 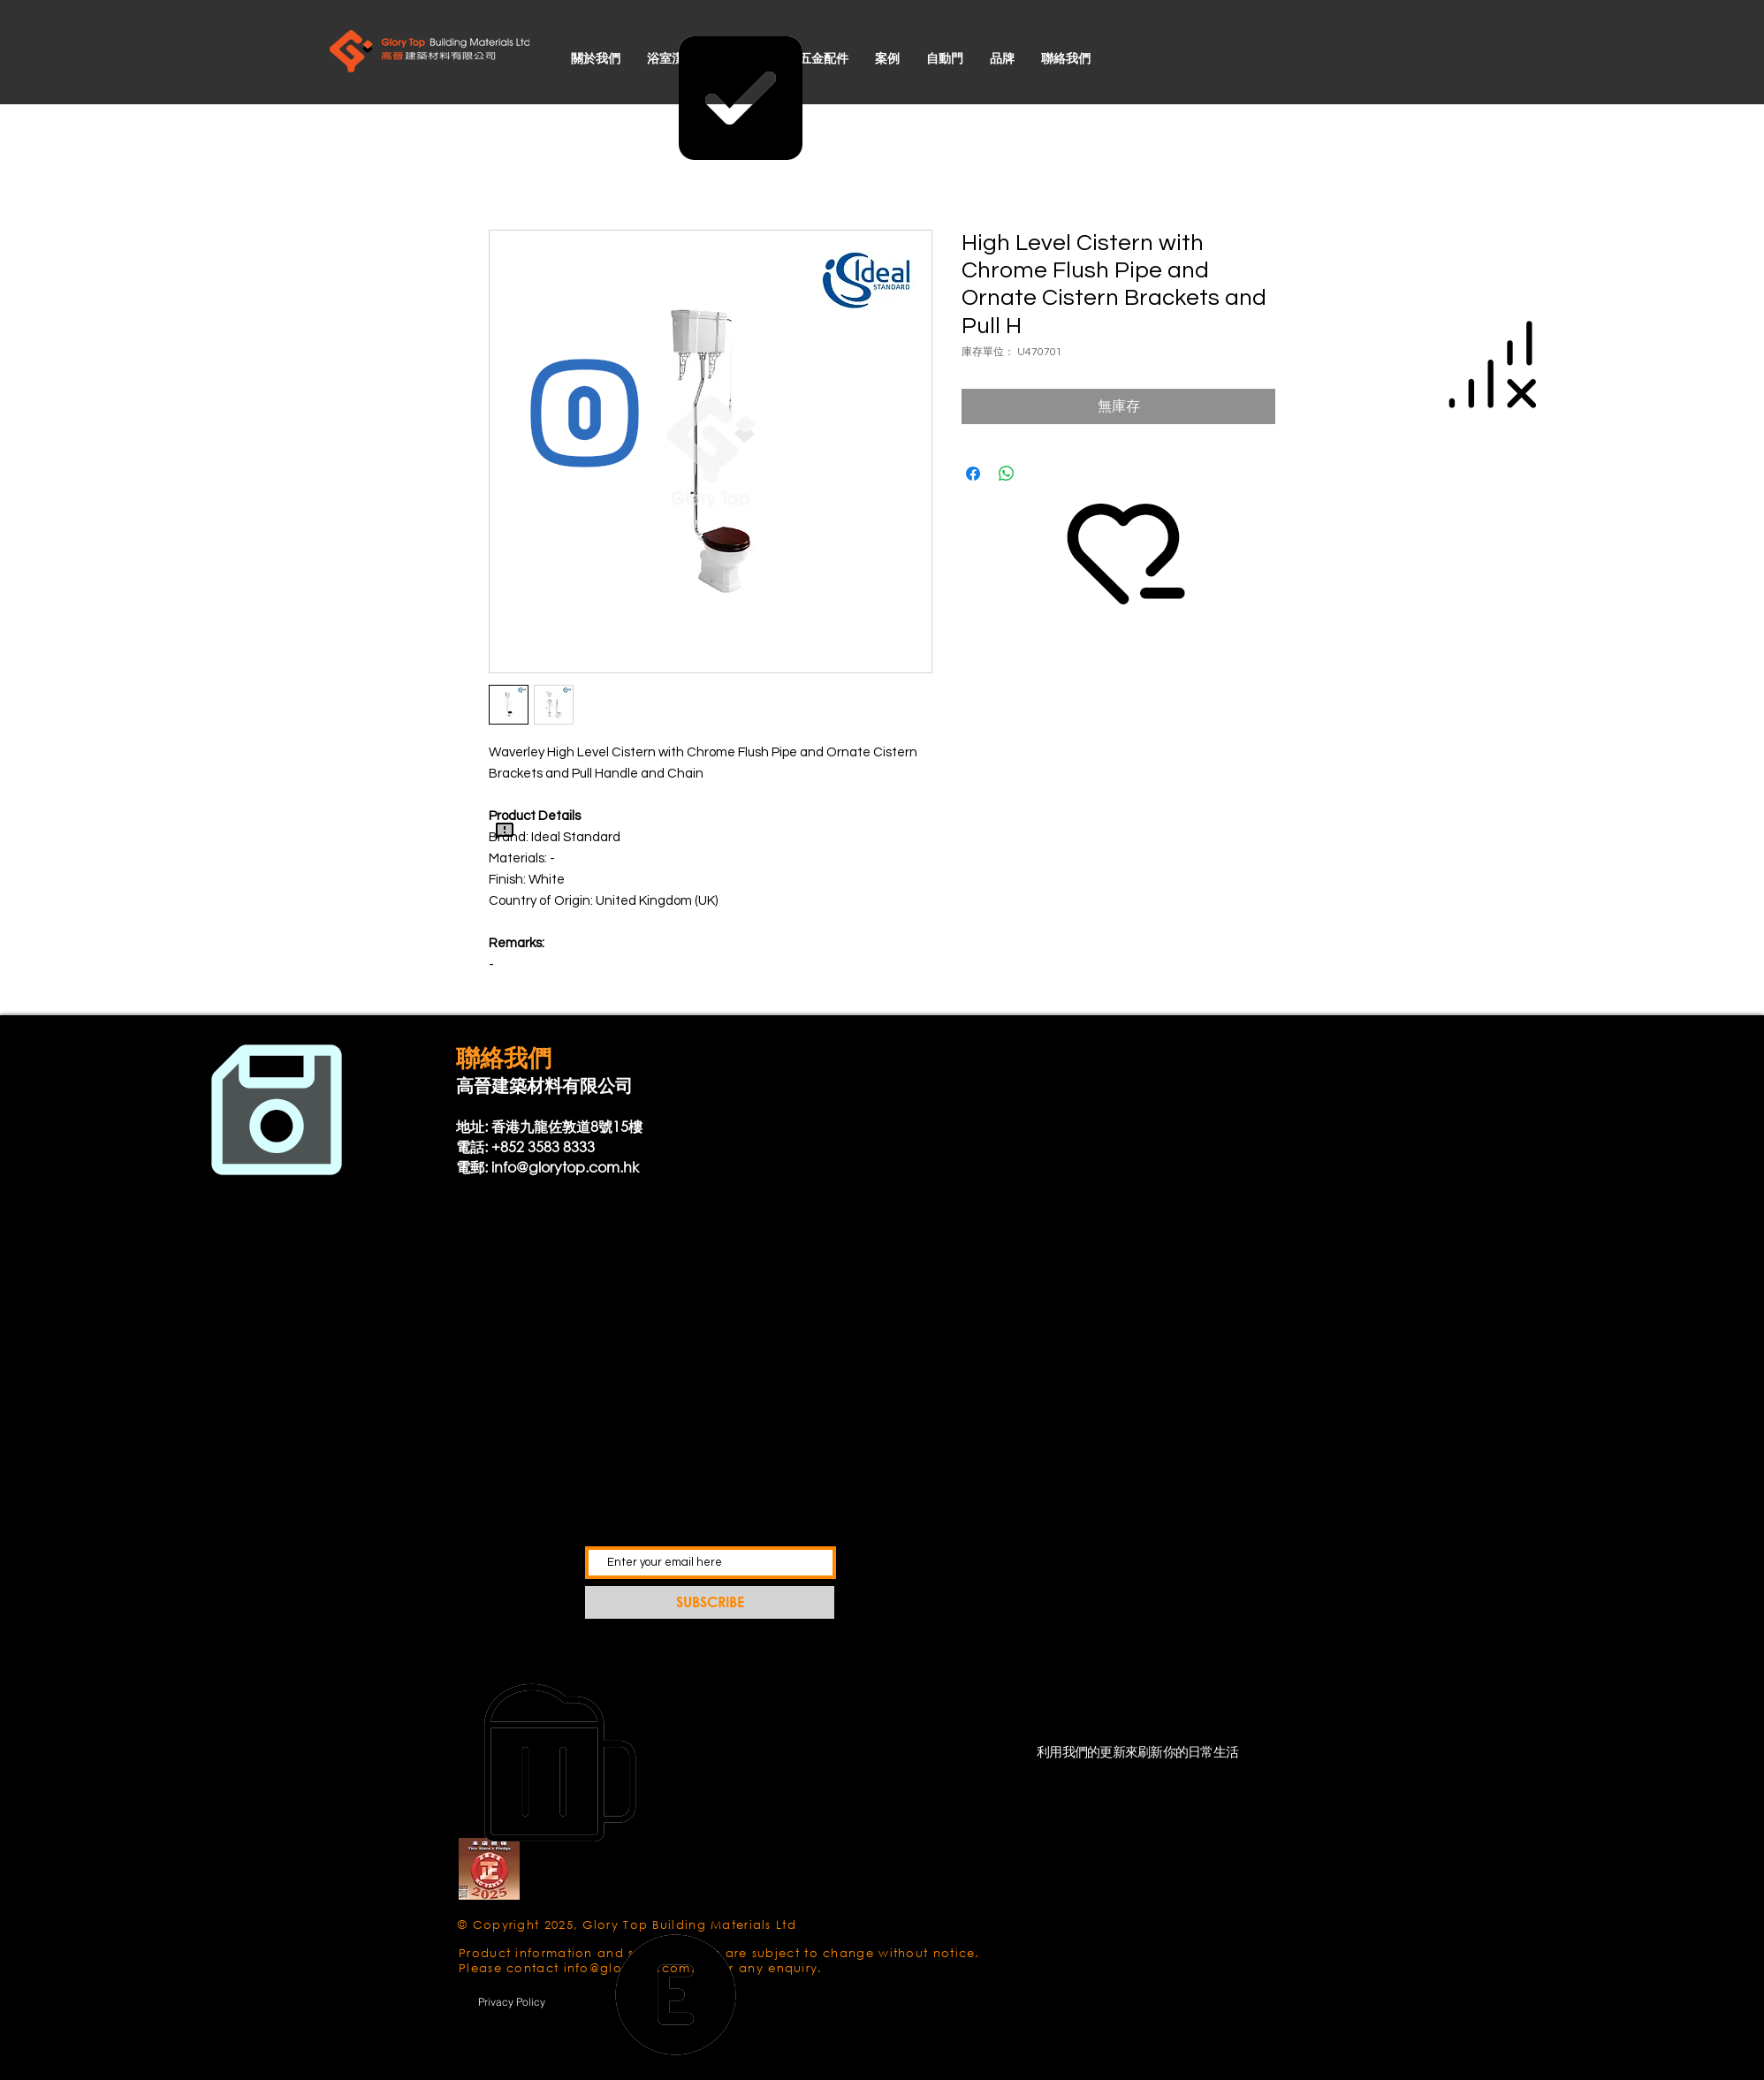 What do you see at coordinates (741, 98) in the screenshot?
I see `a selected or checked item` at bounding box center [741, 98].